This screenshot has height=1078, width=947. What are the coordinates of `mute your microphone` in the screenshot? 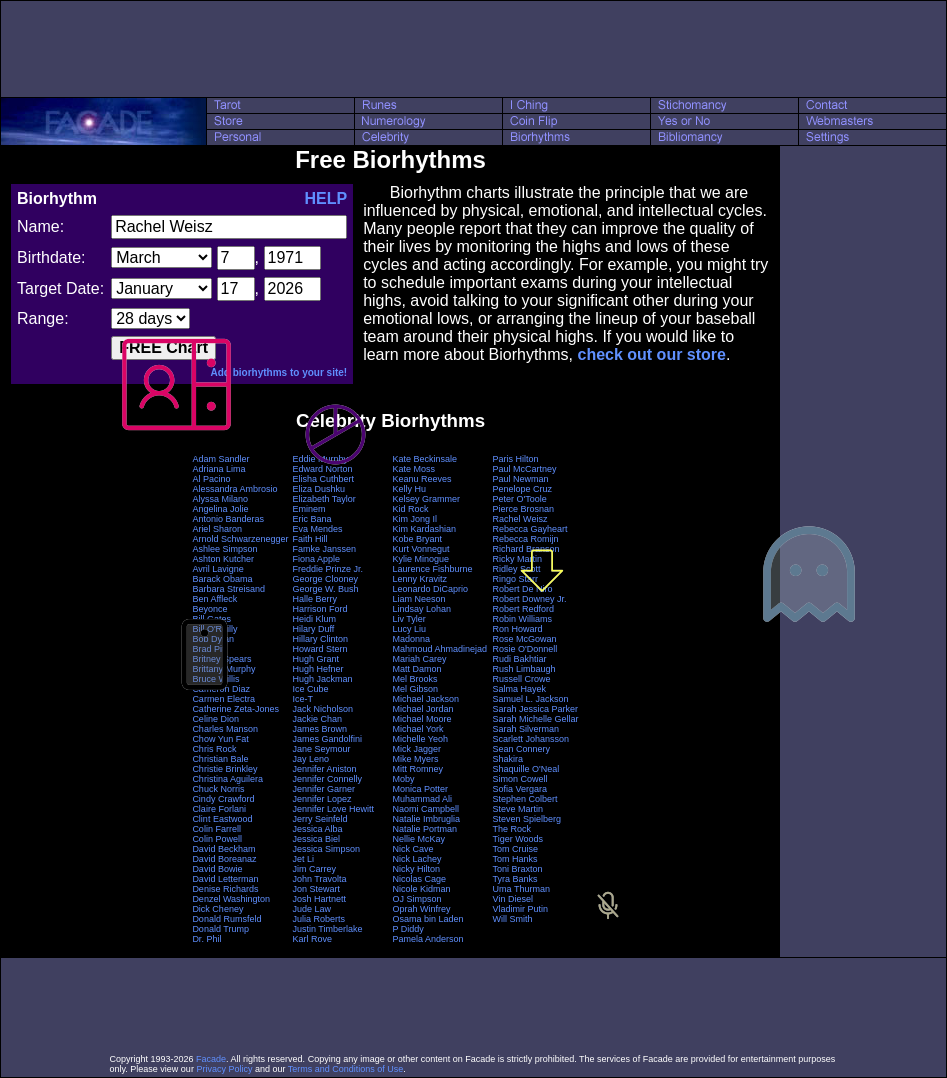 It's located at (608, 905).